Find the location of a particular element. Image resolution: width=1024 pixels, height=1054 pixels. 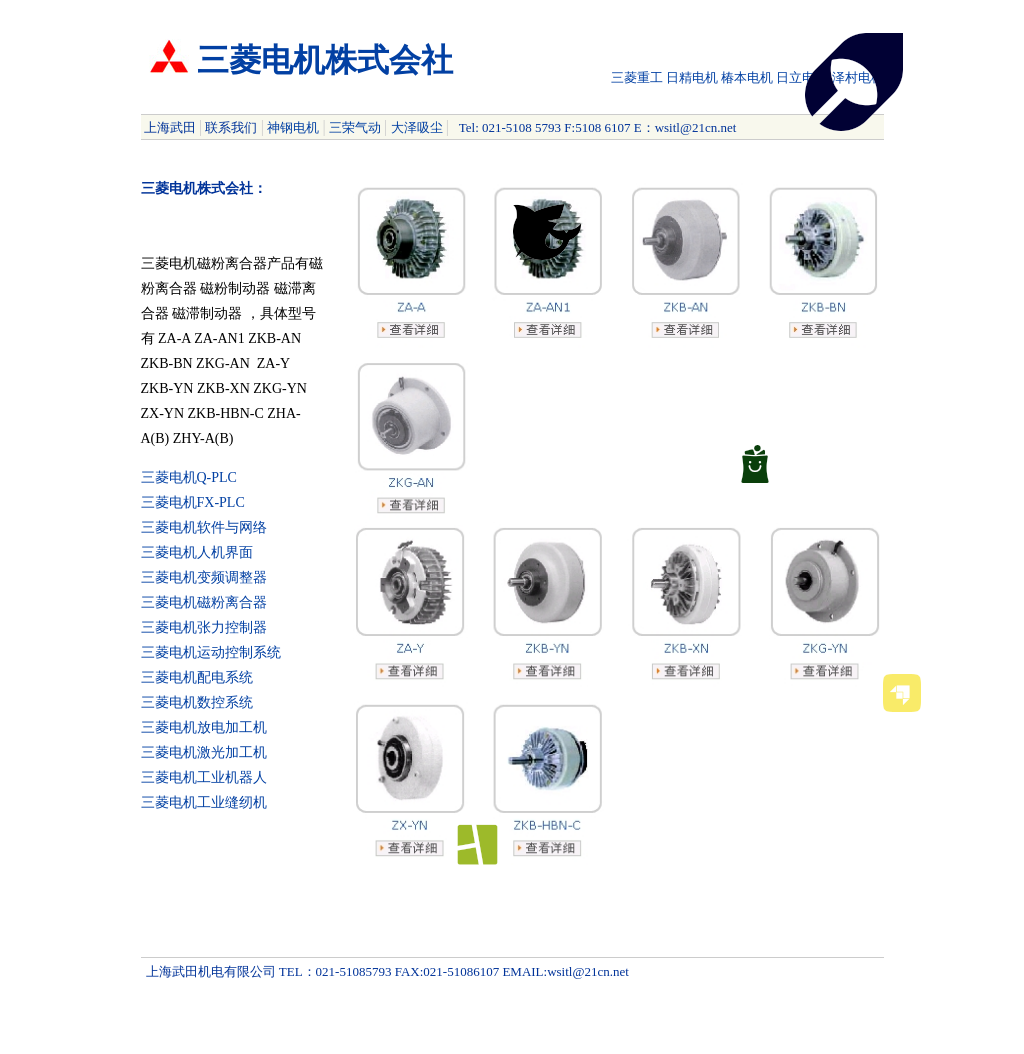

open strapi CMS dashboard is located at coordinates (902, 693).